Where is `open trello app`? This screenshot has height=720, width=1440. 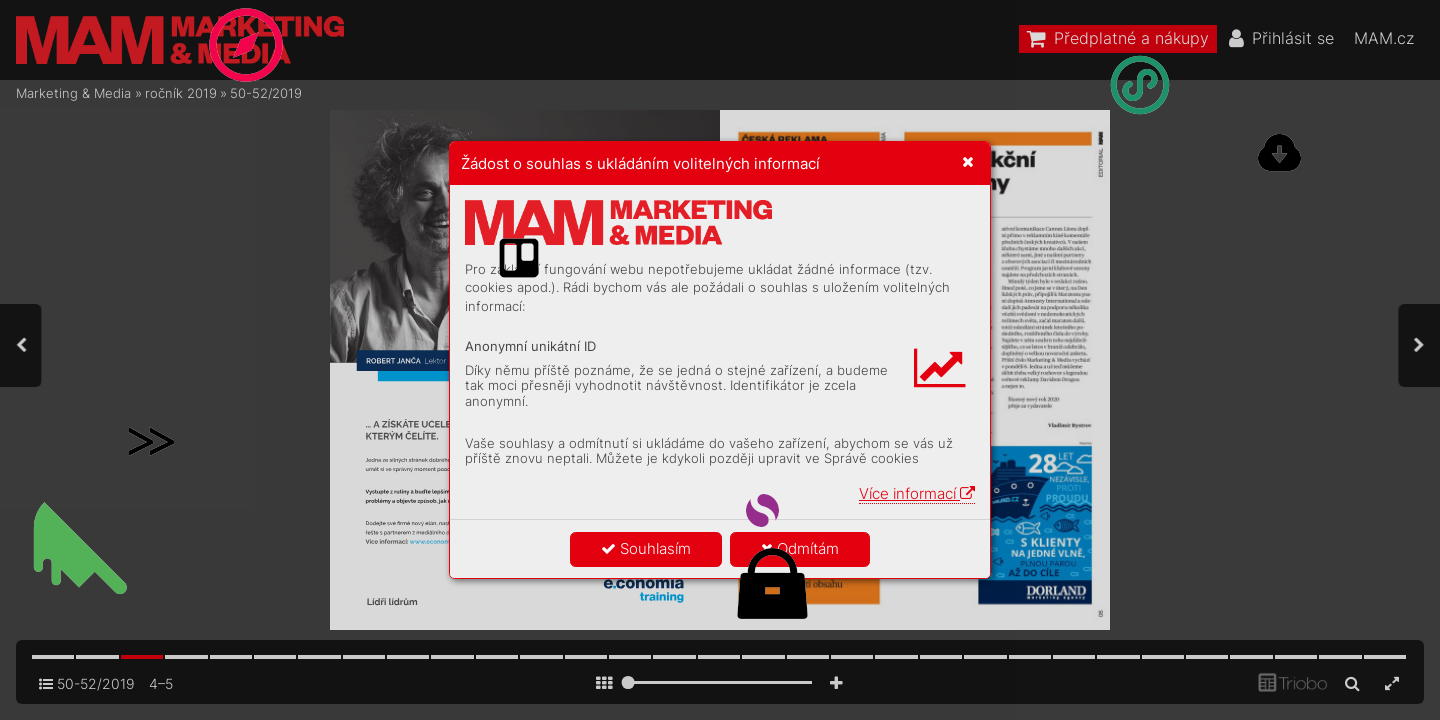
open trello app is located at coordinates (519, 258).